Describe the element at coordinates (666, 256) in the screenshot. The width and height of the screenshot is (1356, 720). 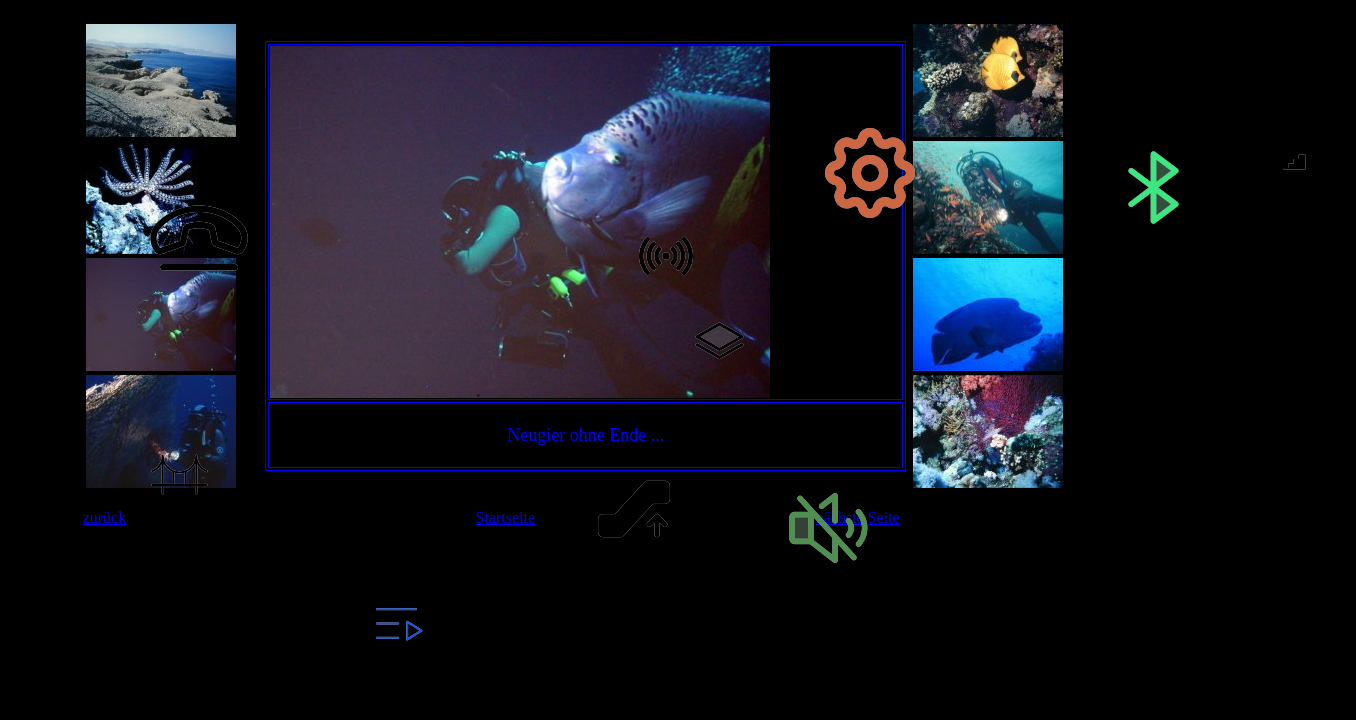
I see `access radio or audio streaming` at that location.